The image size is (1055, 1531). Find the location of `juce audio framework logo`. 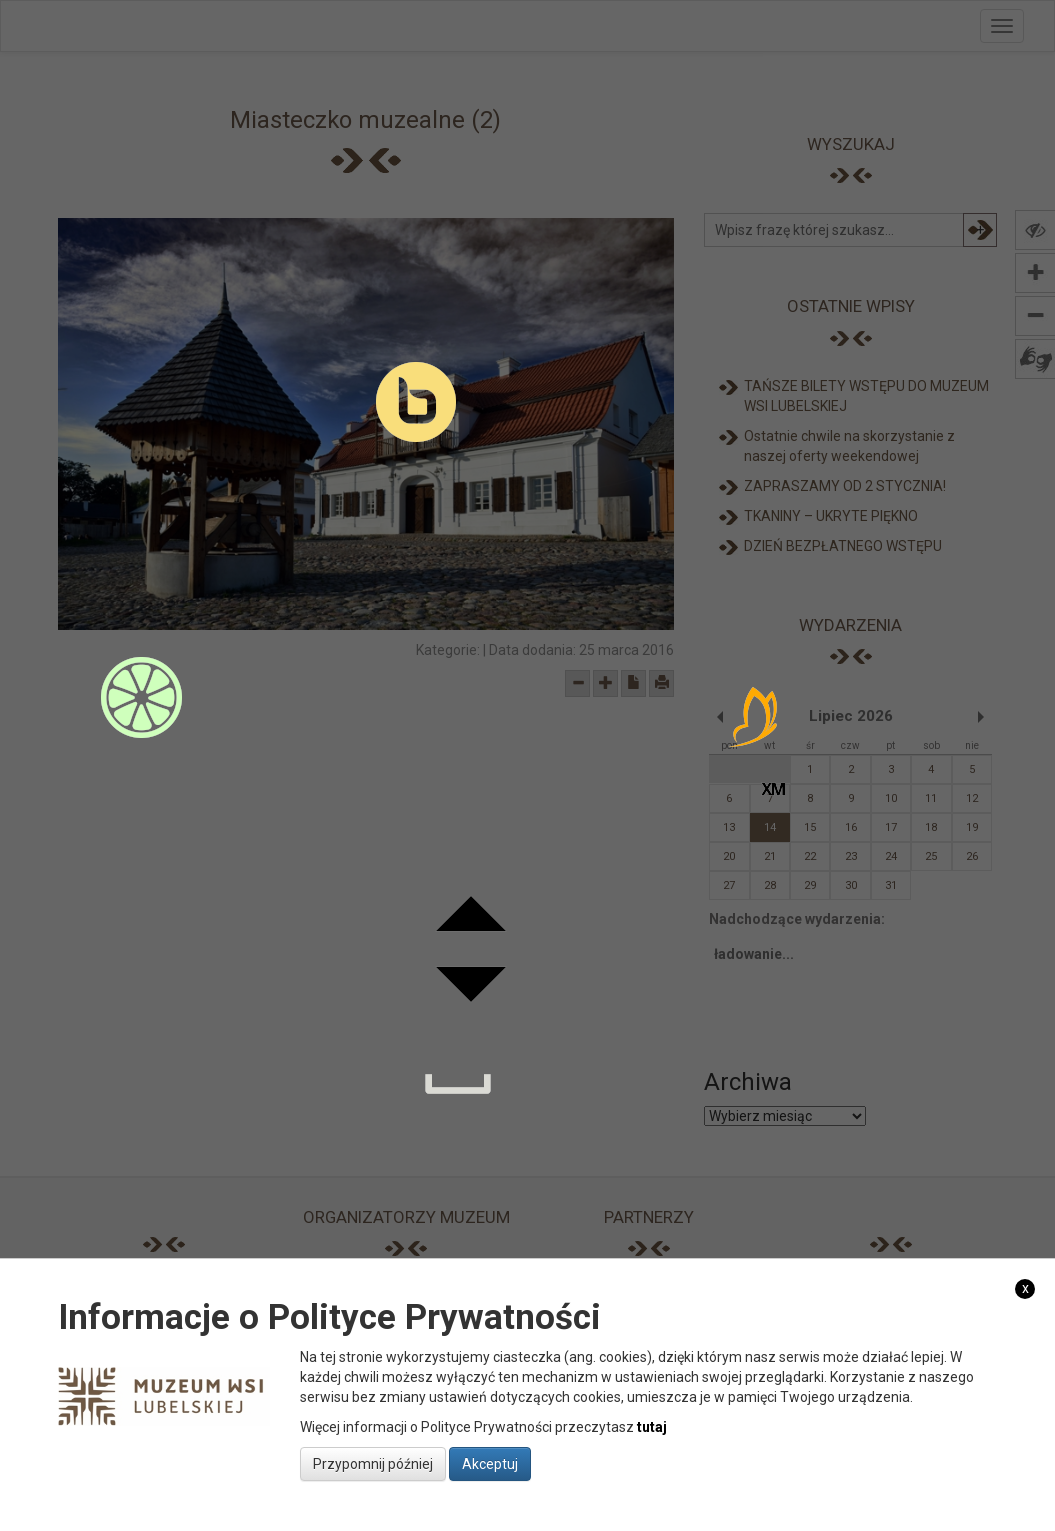

juce audio framework logo is located at coordinates (141, 697).